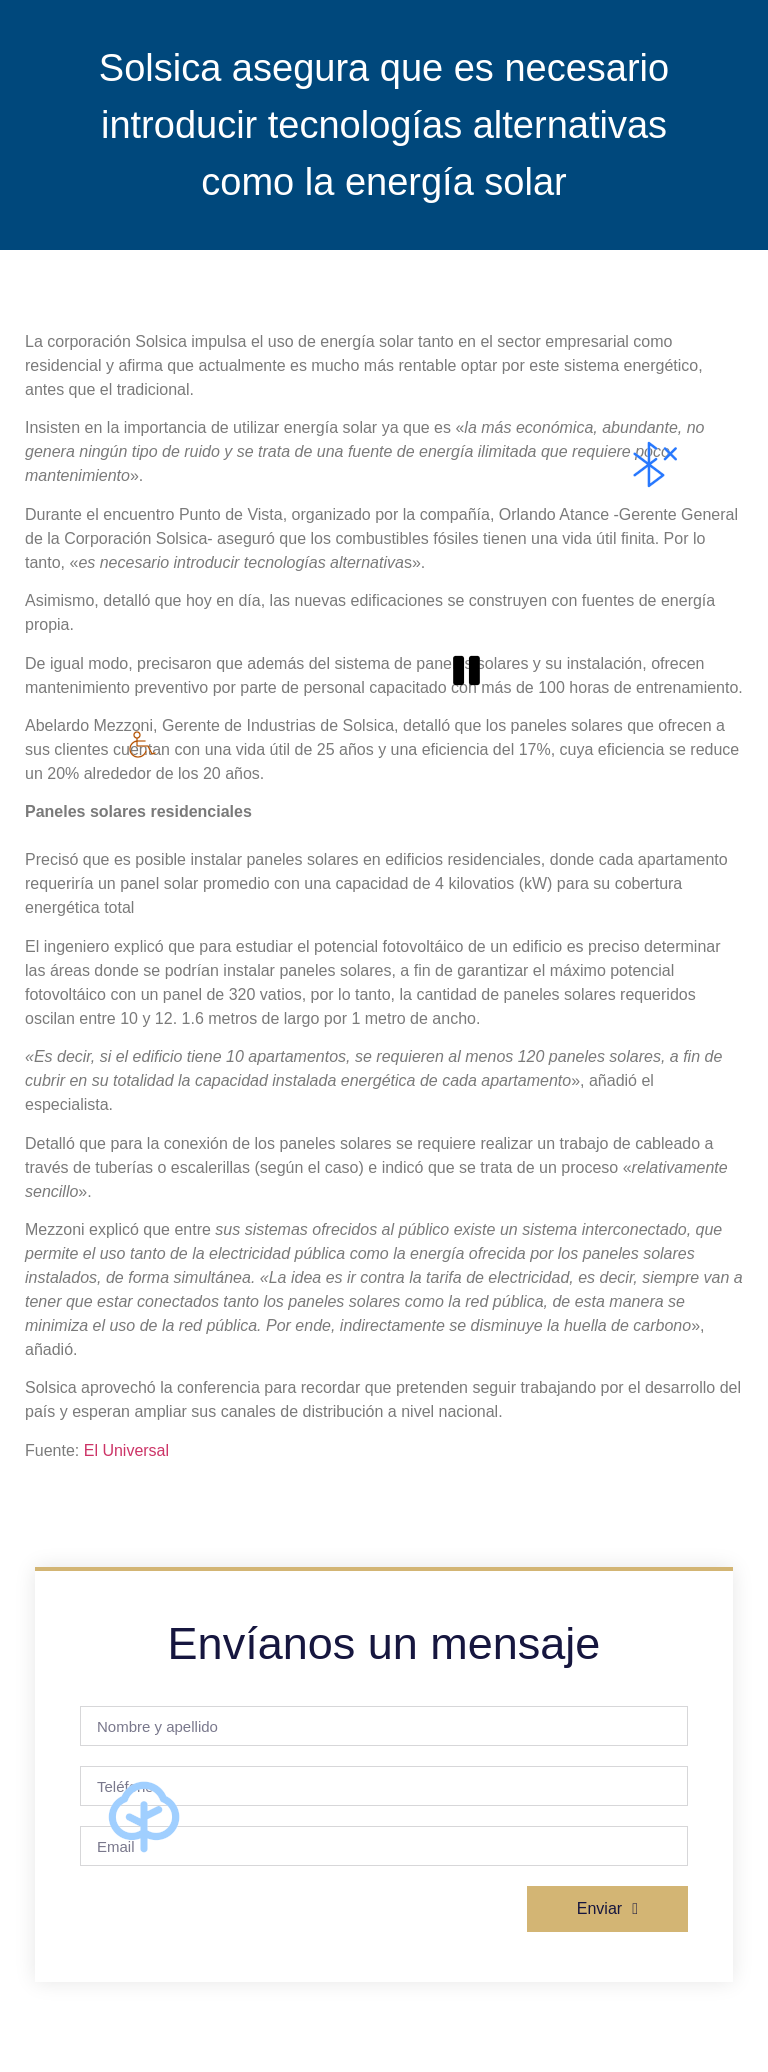 The height and width of the screenshot is (2072, 768). What do you see at coordinates (652, 464) in the screenshot?
I see `bluetooth is disabled or turned off` at bounding box center [652, 464].